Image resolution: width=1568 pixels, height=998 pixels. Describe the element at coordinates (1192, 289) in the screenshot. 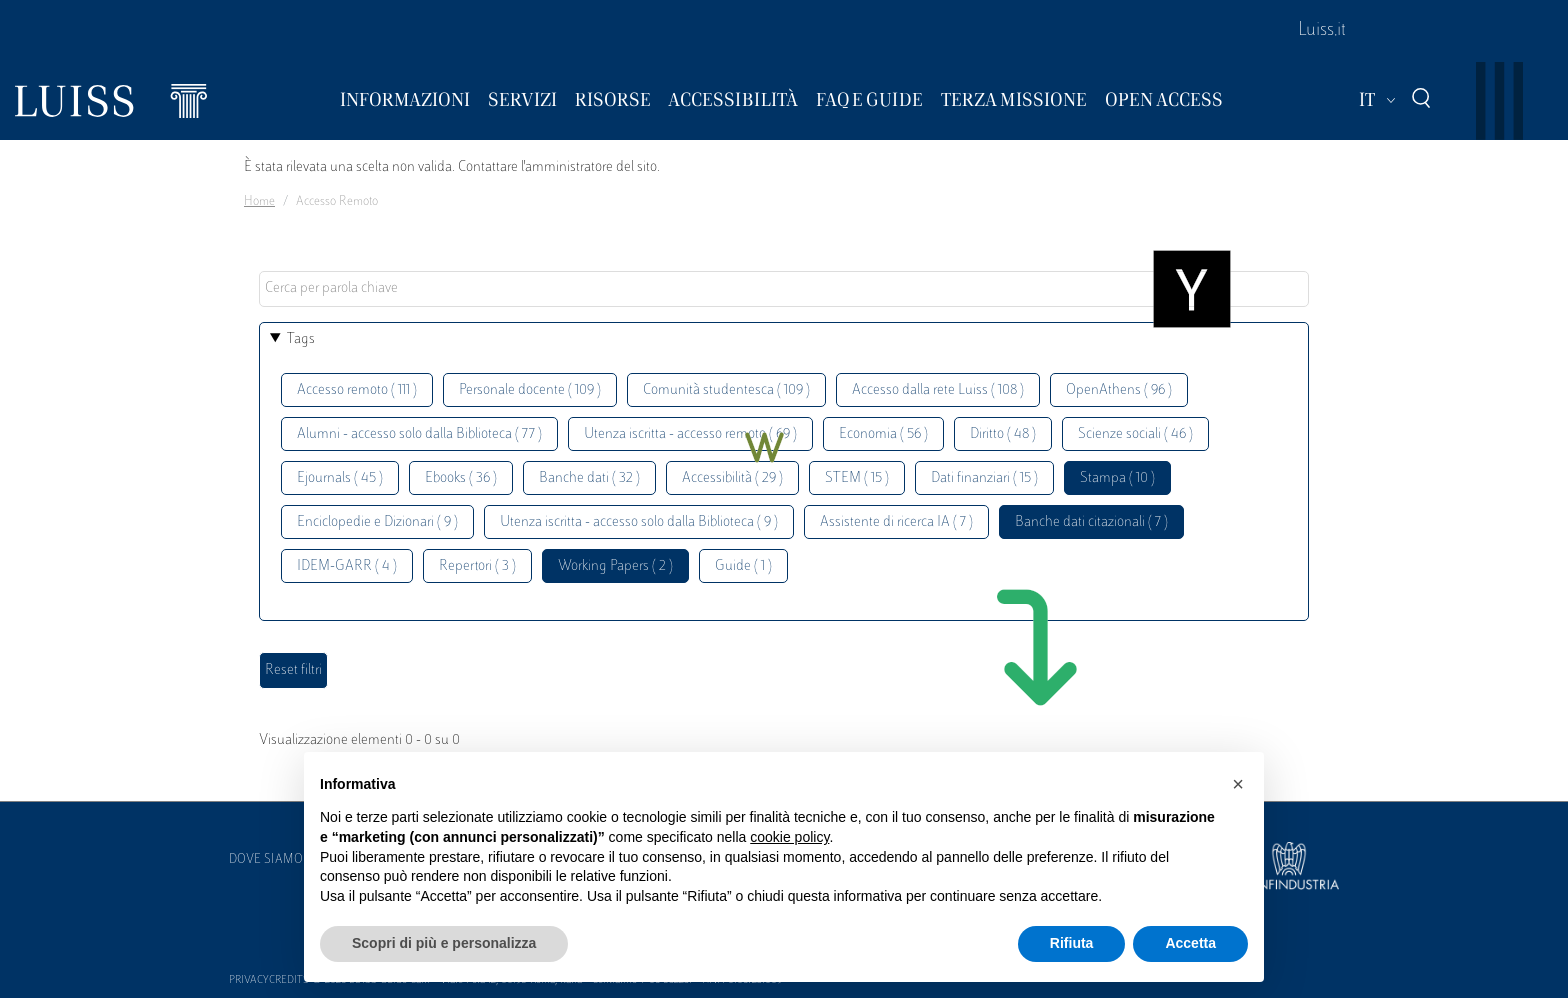

I see `Y Combinator logo` at that location.